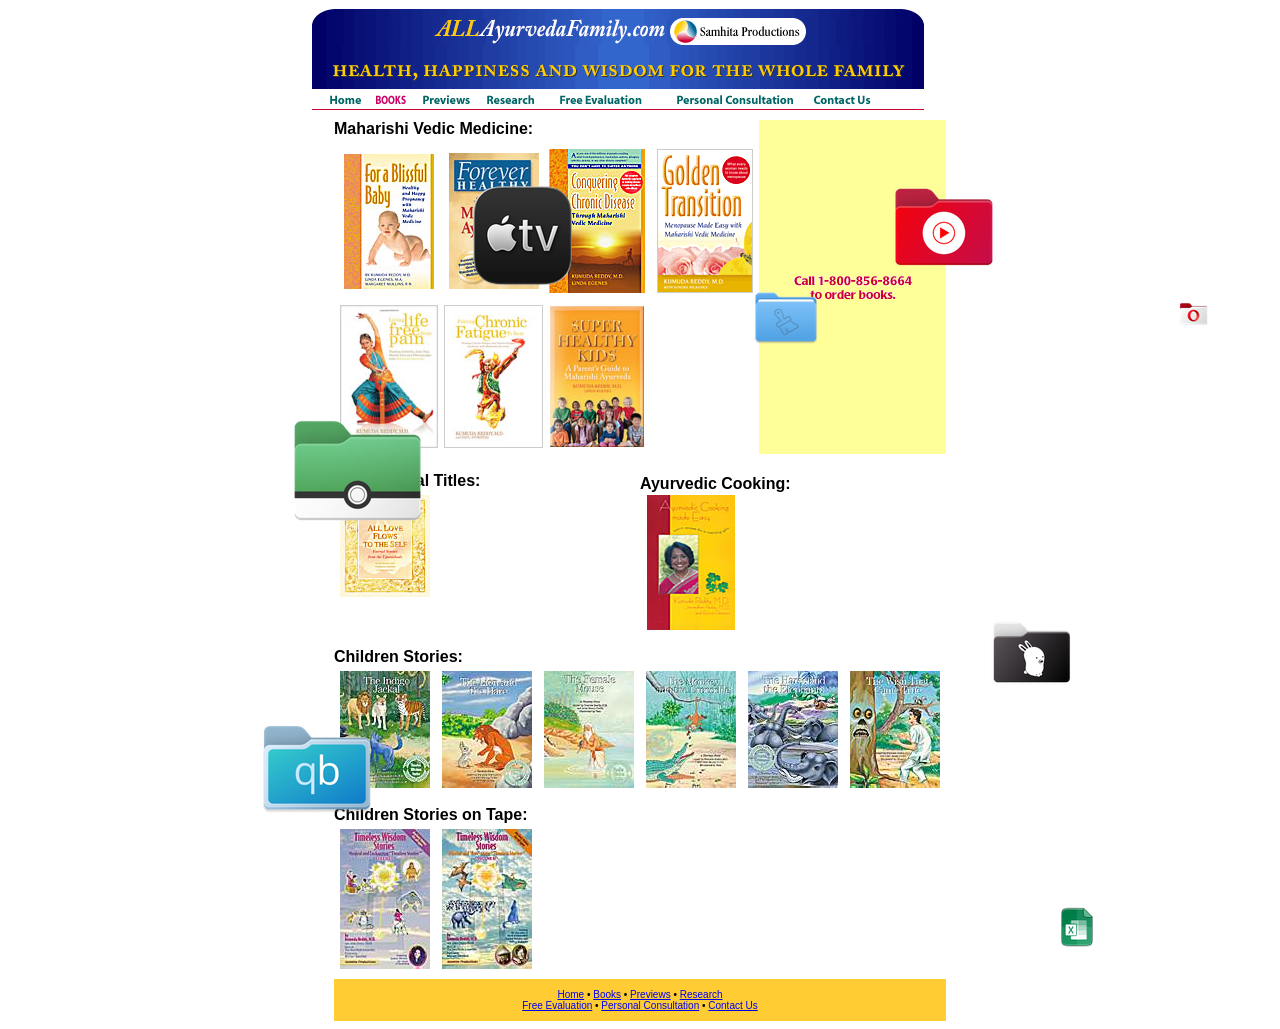  Describe the element at coordinates (357, 474) in the screenshot. I see `folder for storing pokémon-related files or games` at that location.